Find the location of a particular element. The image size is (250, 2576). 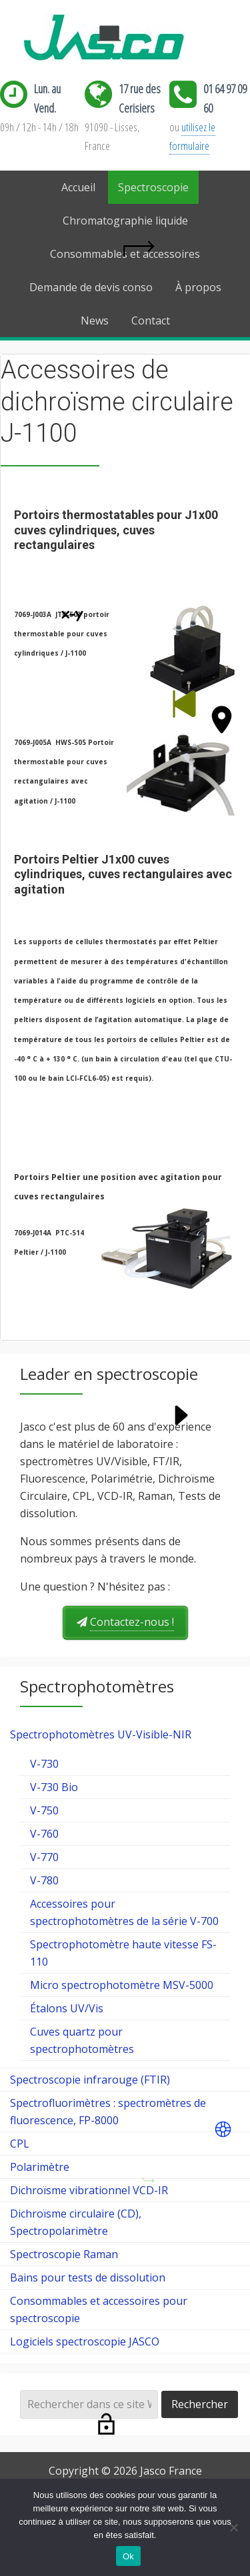

subtract y value from x in a calculation is located at coordinates (72, 614).